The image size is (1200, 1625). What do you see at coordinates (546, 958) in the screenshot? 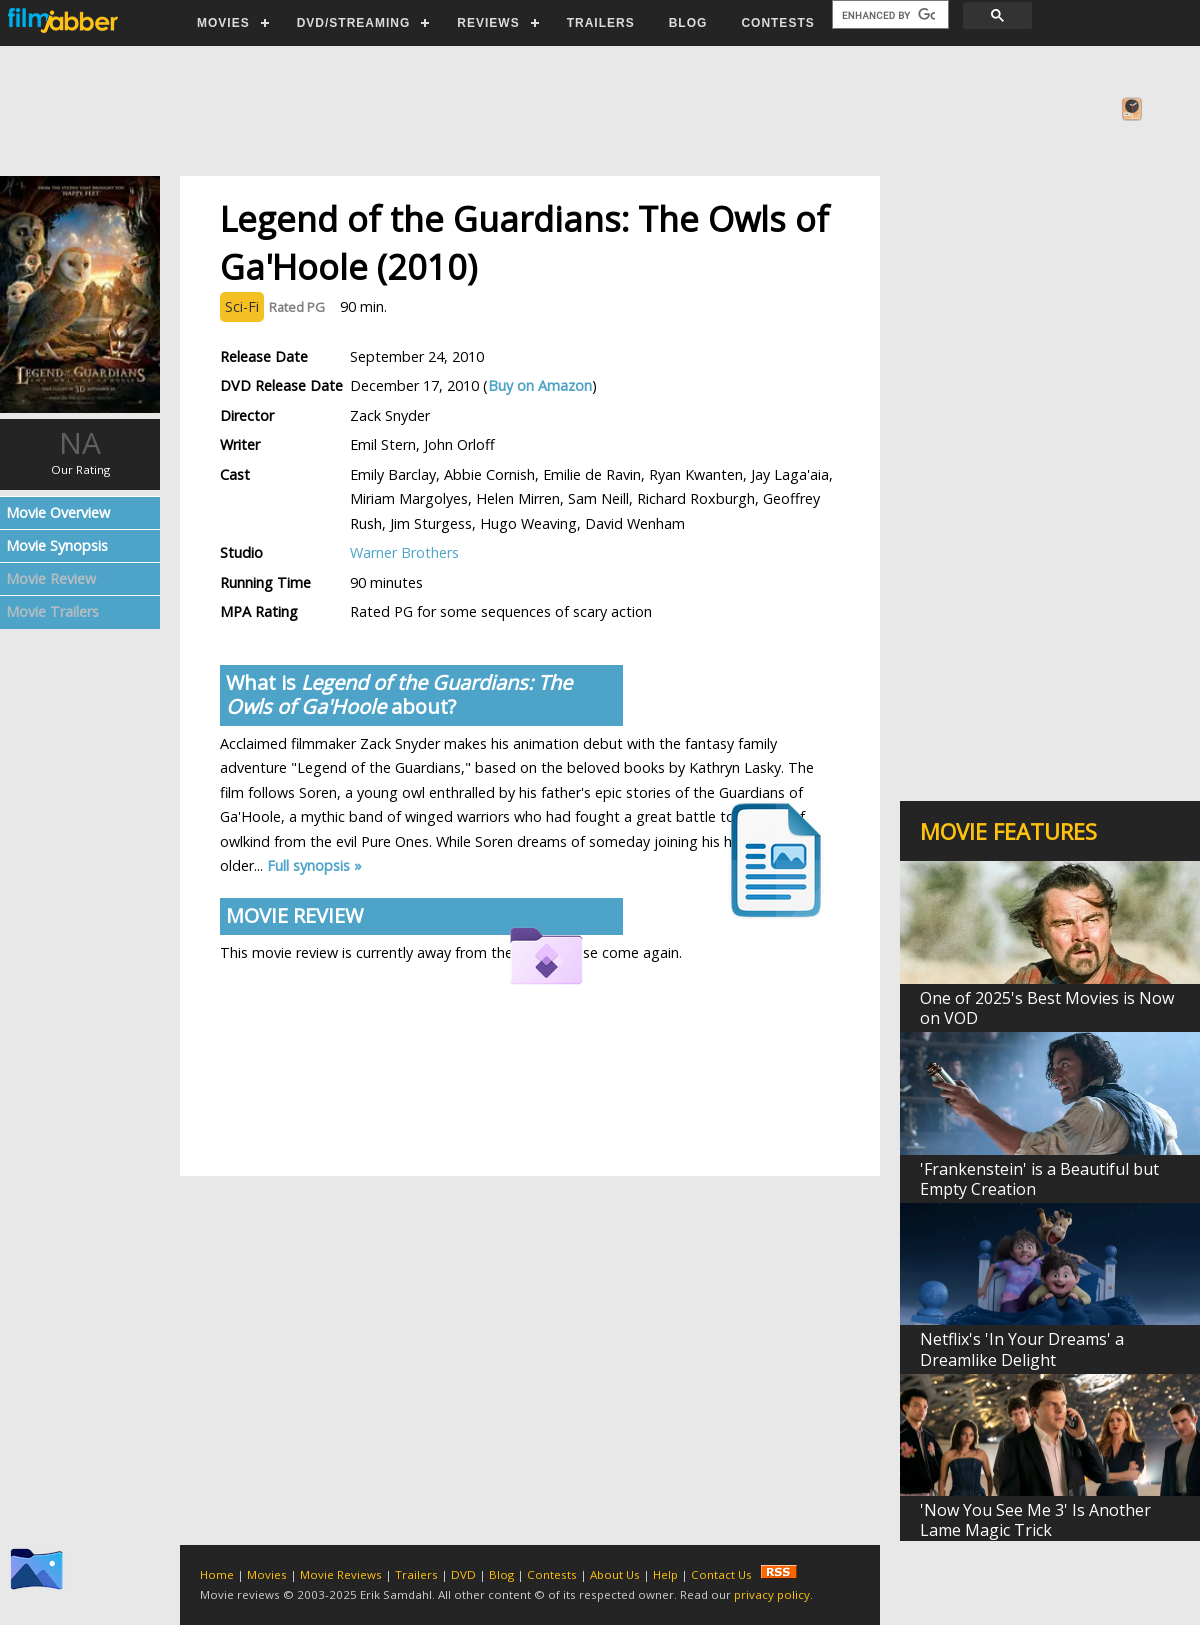
I see `open microsoft finance documents folder` at bounding box center [546, 958].